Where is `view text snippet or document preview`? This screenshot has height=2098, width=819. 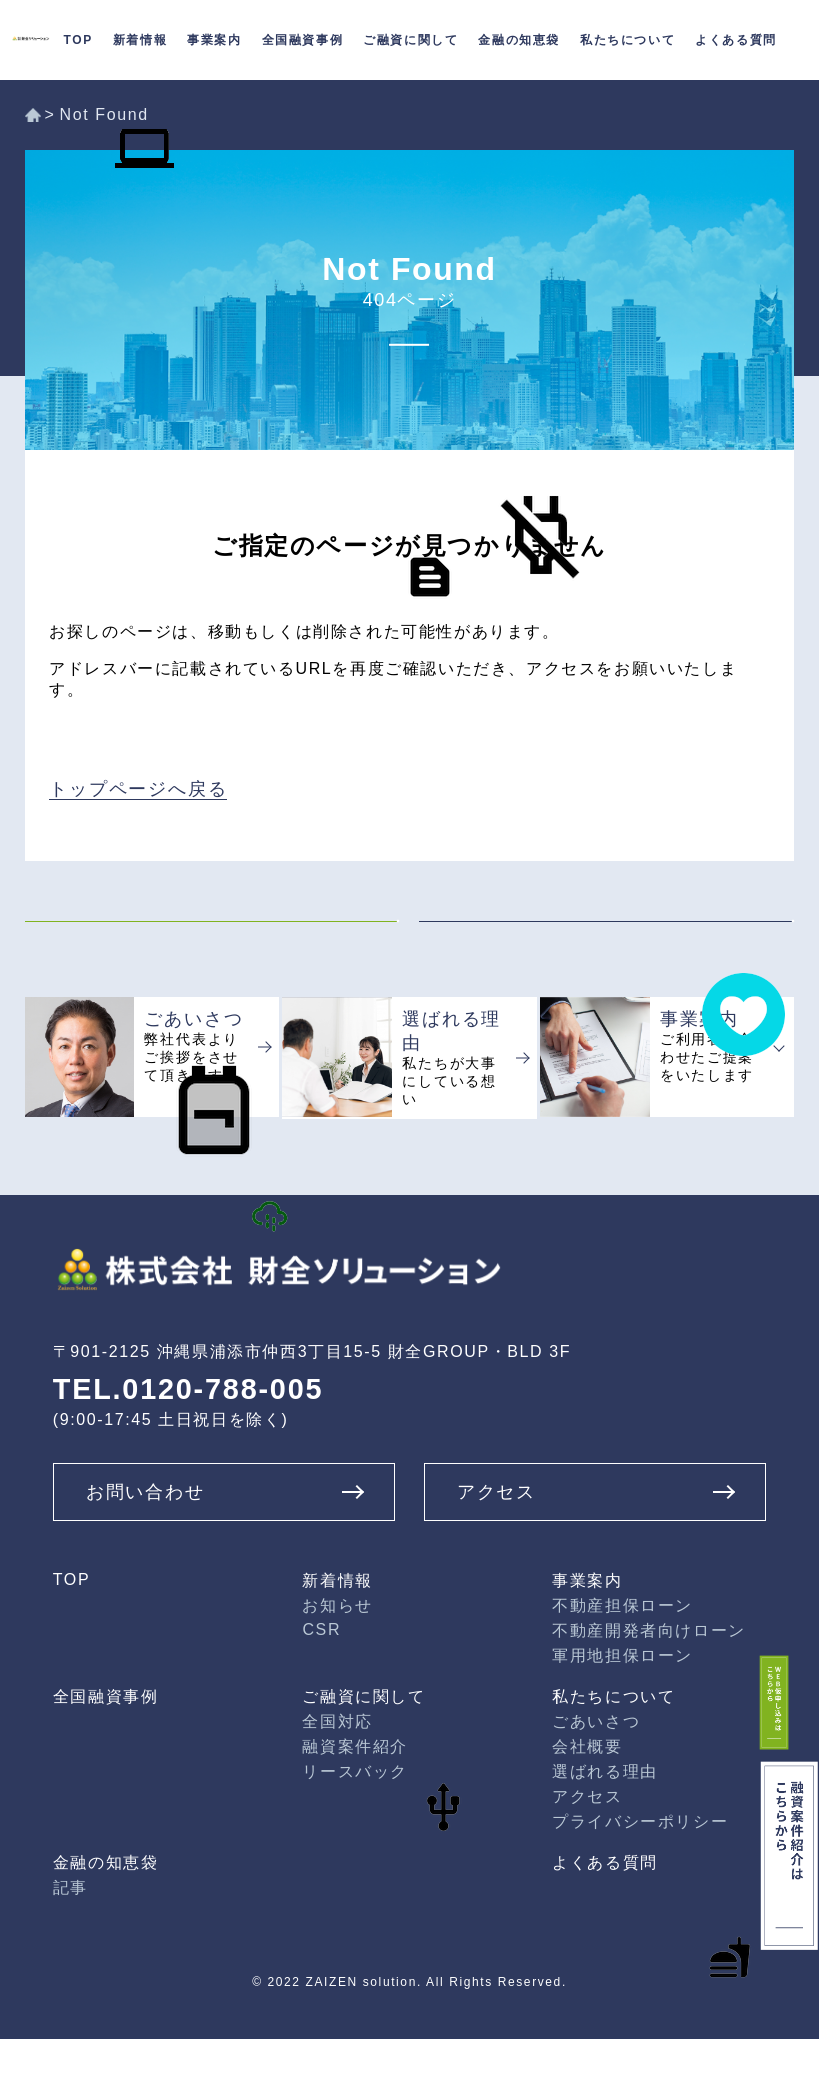 view text snippet or document preview is located at coordinates (430, 577).